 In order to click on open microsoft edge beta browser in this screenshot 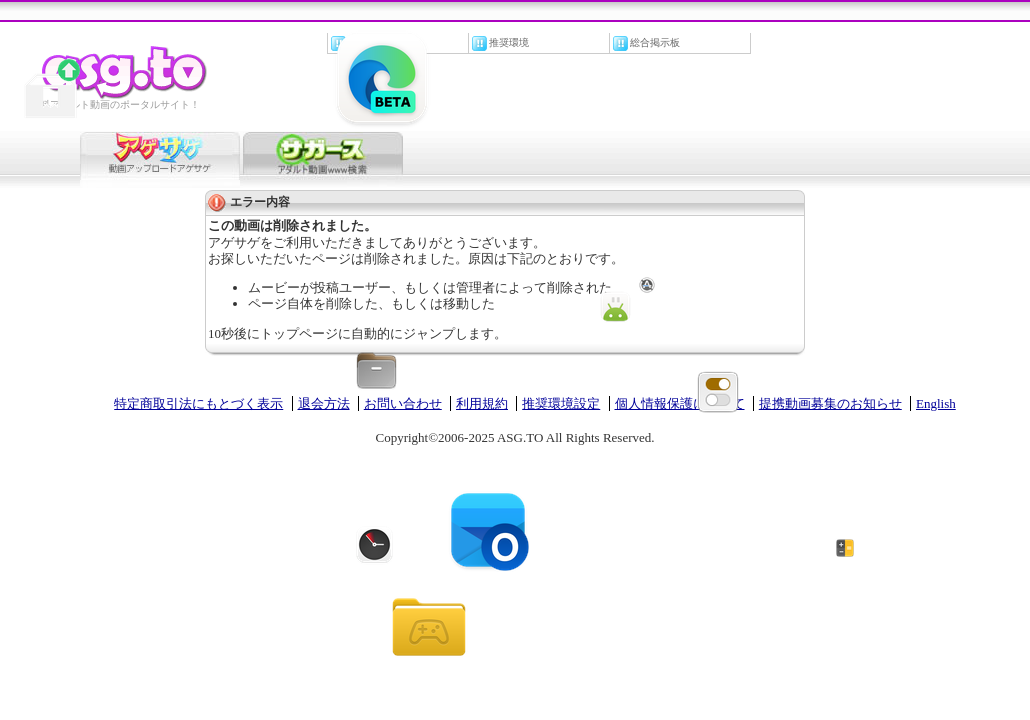, I will do `click(382, 78)`.